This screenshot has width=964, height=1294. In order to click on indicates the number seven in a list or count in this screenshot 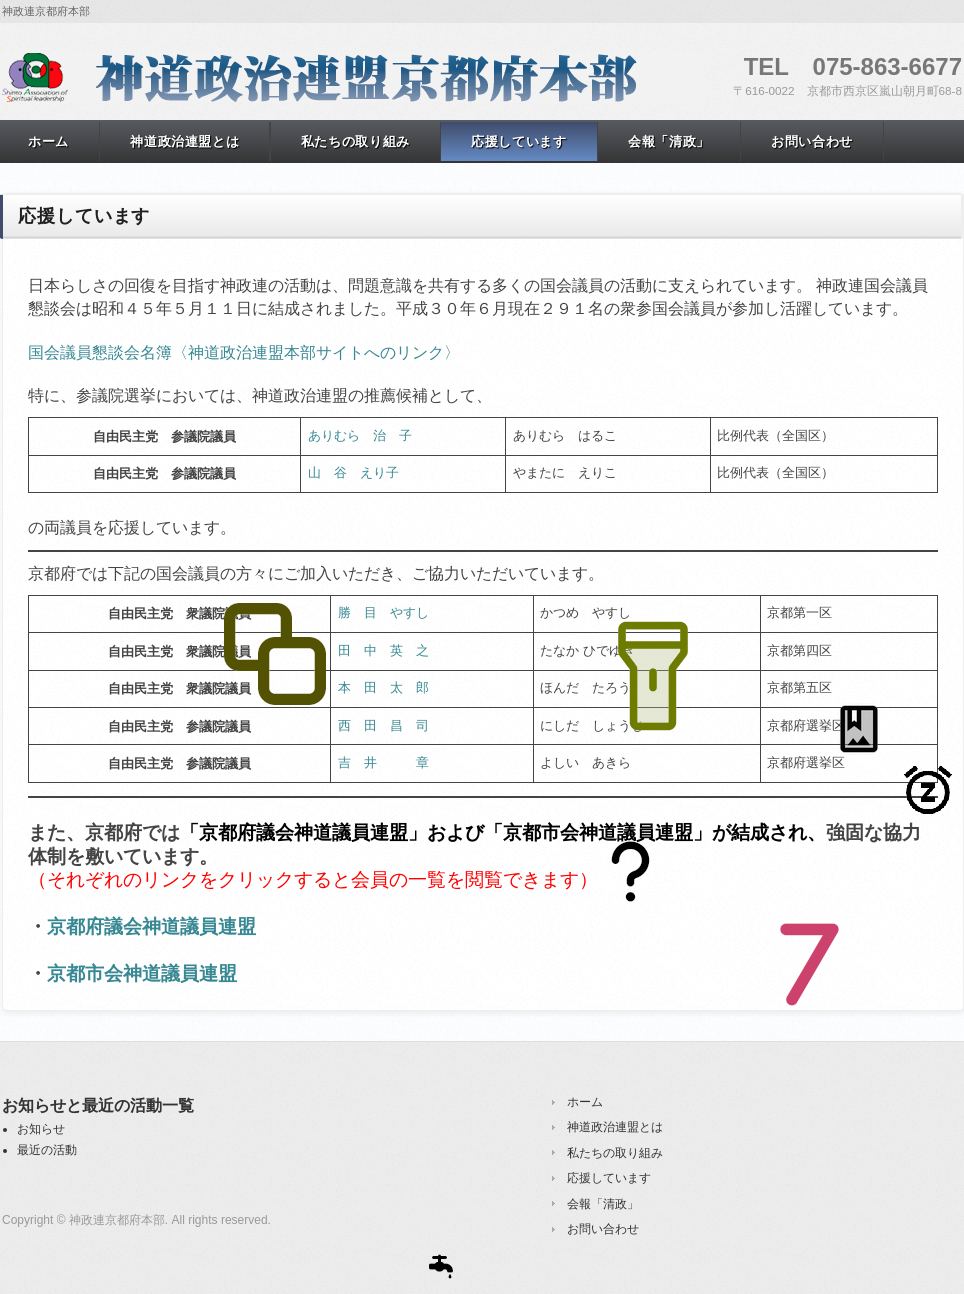, I will do `click(809, 964)`.